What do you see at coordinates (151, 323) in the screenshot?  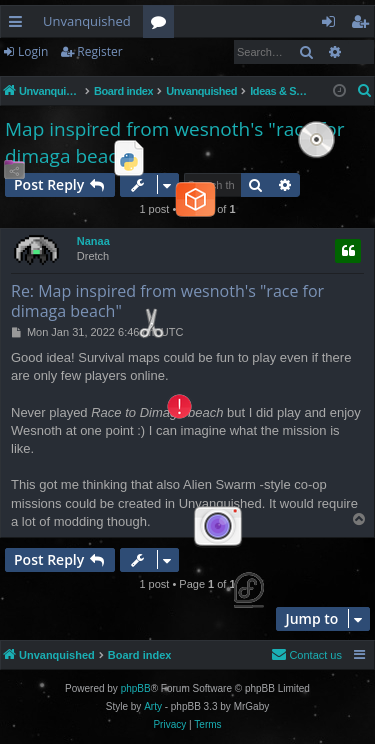 I see `cut selected content to clipboard` at bounding box center [151, 323].